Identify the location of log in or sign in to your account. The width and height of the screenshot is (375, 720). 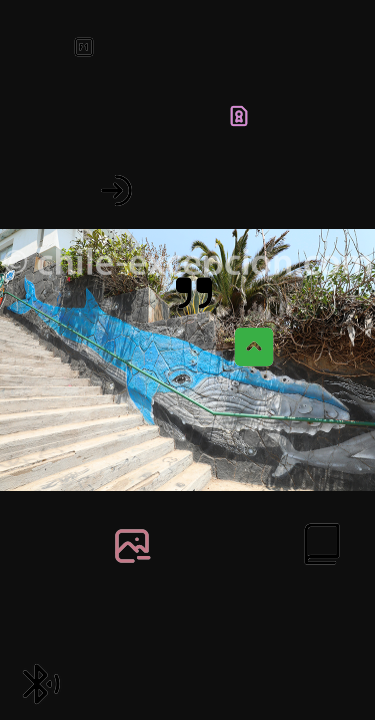
(116, 190).